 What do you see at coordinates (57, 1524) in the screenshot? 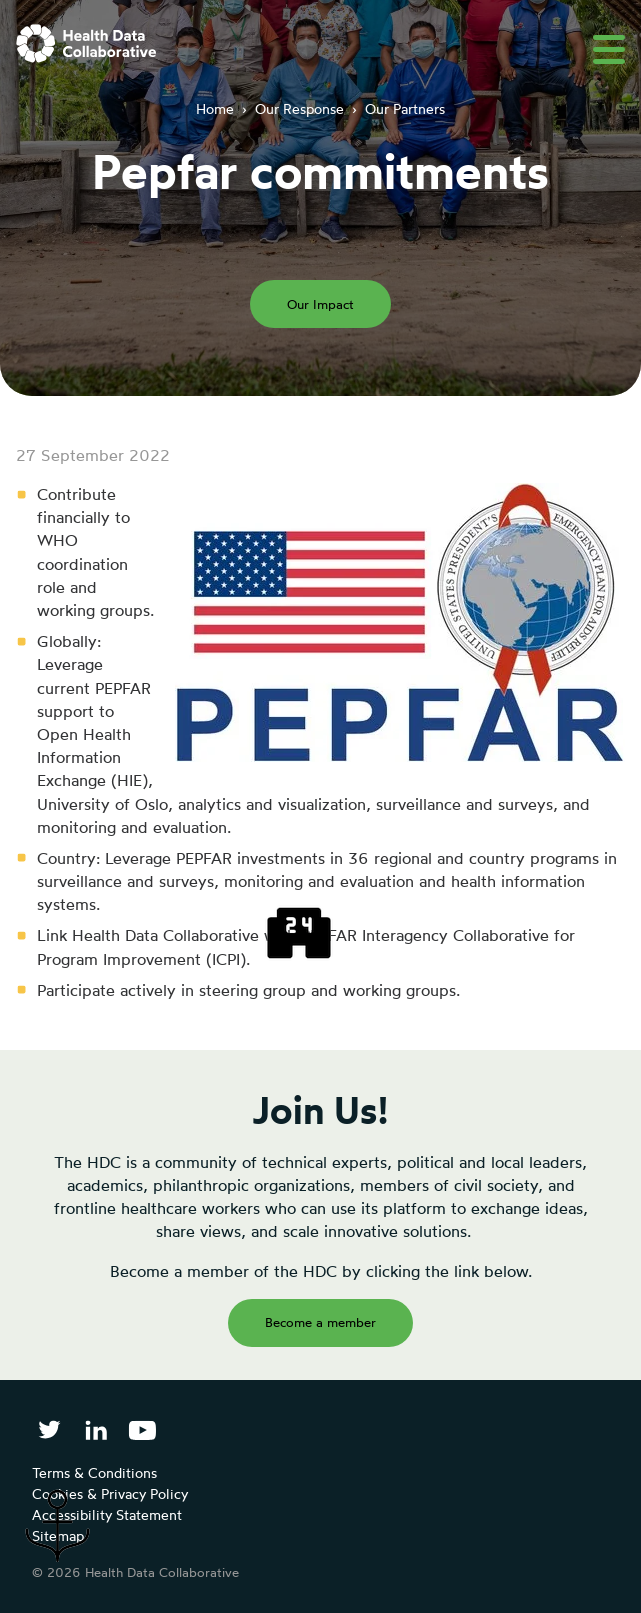
I see `anchor link to a specific section on the page` at bounding box center [57, 1524].